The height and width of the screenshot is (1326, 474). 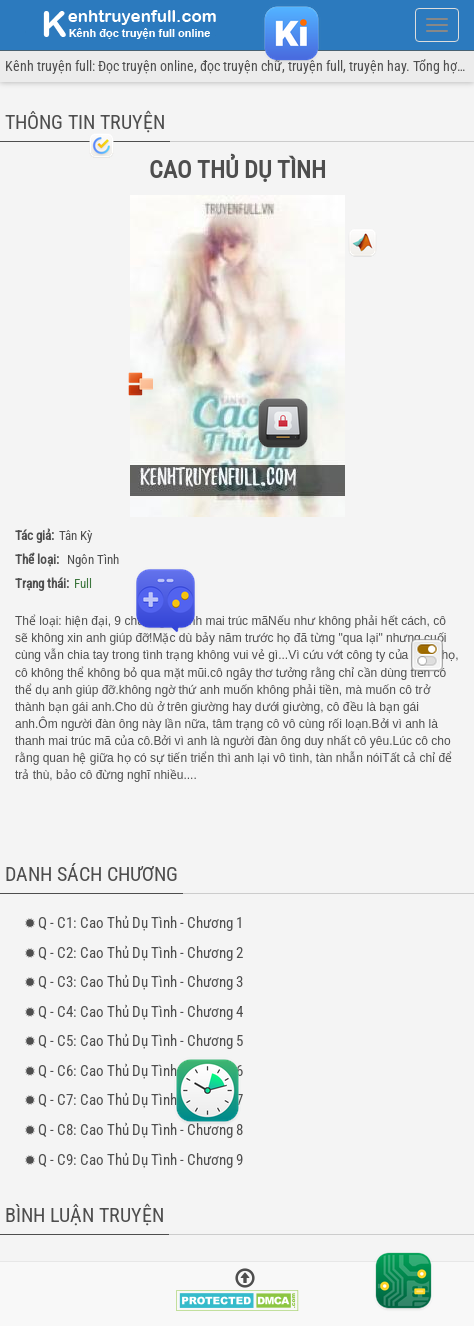 What do you see at coordinates (403, 1280) in the screenshot?
I see `open pcbnew circuit board design application` at bounding box center [403, 1280].